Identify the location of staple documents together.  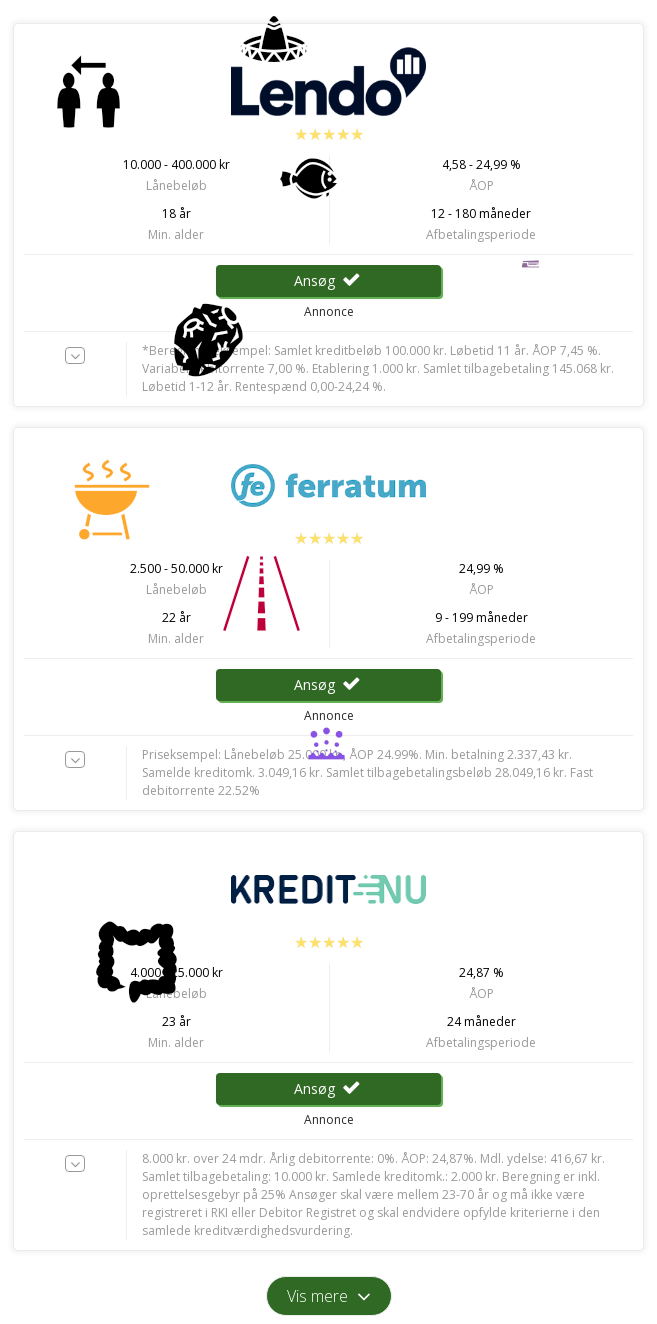
(530, 262).